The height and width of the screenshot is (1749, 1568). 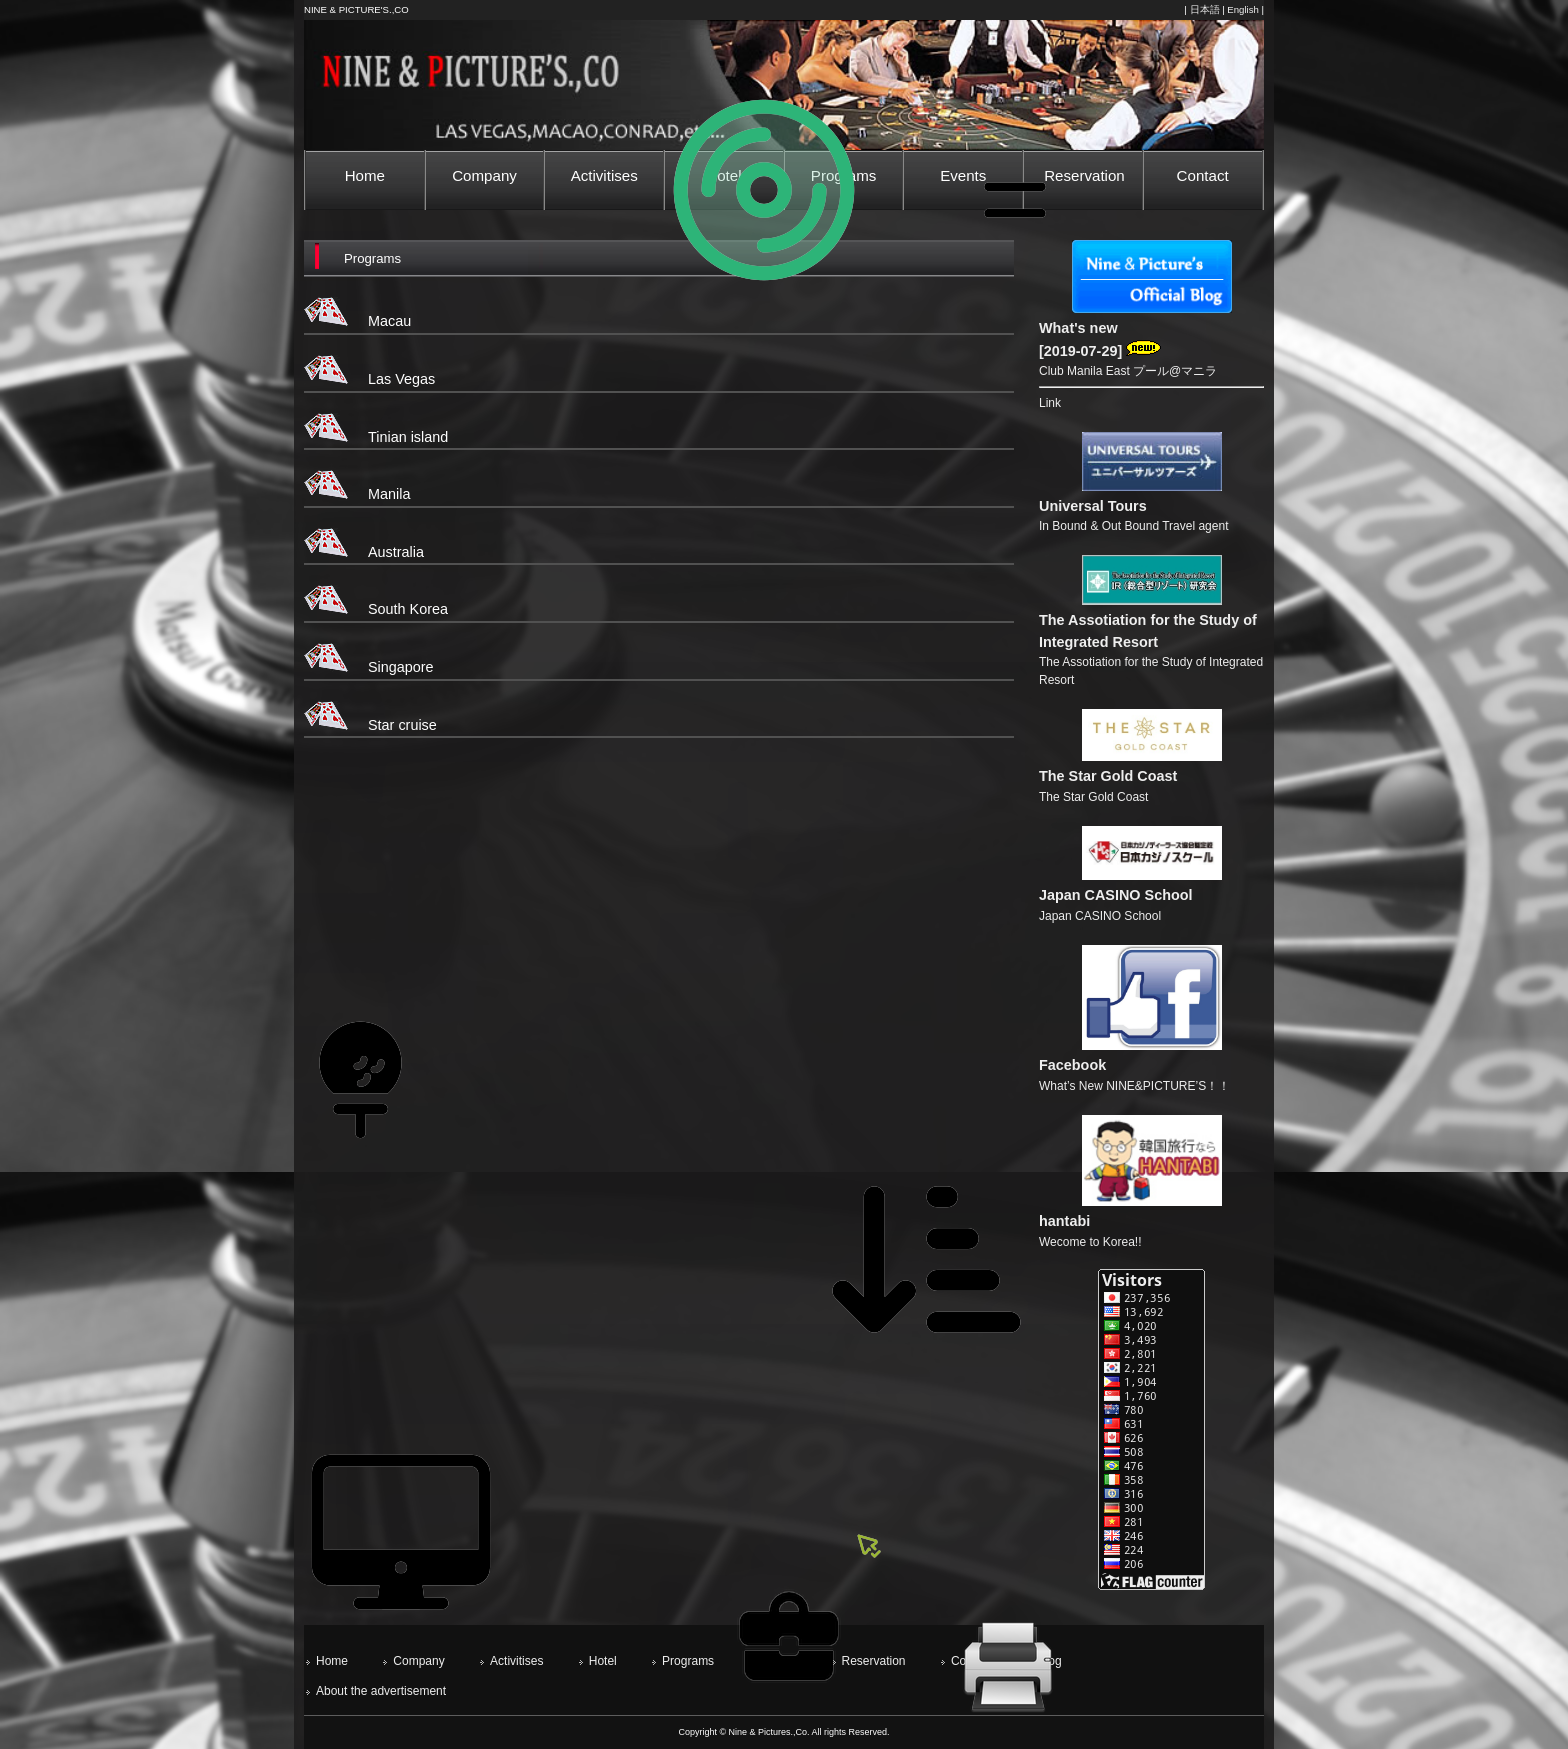 What do you see at coordinates (1015, 200) in the screenshot?
I see `equals or comparison function` at bounding box center [1015, 200].